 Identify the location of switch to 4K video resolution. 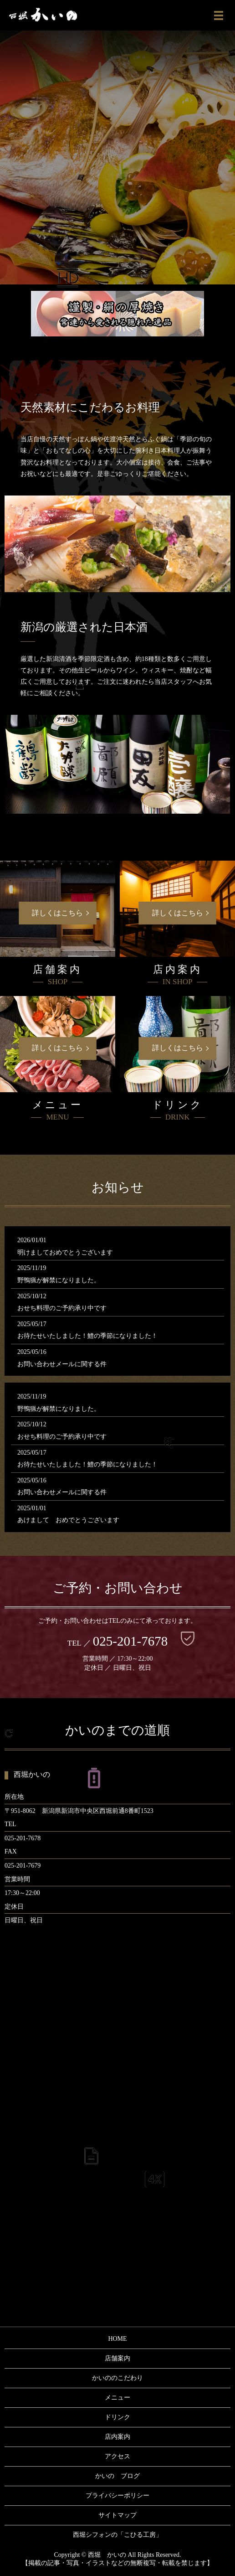
(154, 2179).